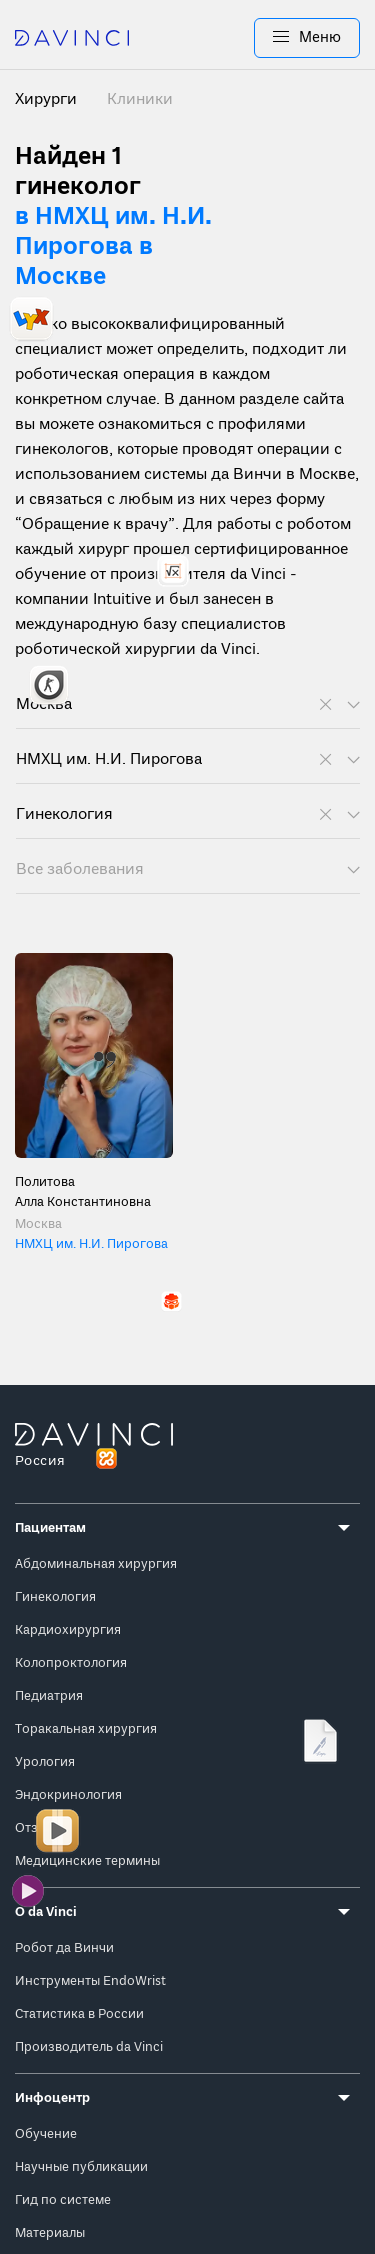 The image size is (375, 2254). I want to click on launch counter-strike: global offensive, so click(49, 685).